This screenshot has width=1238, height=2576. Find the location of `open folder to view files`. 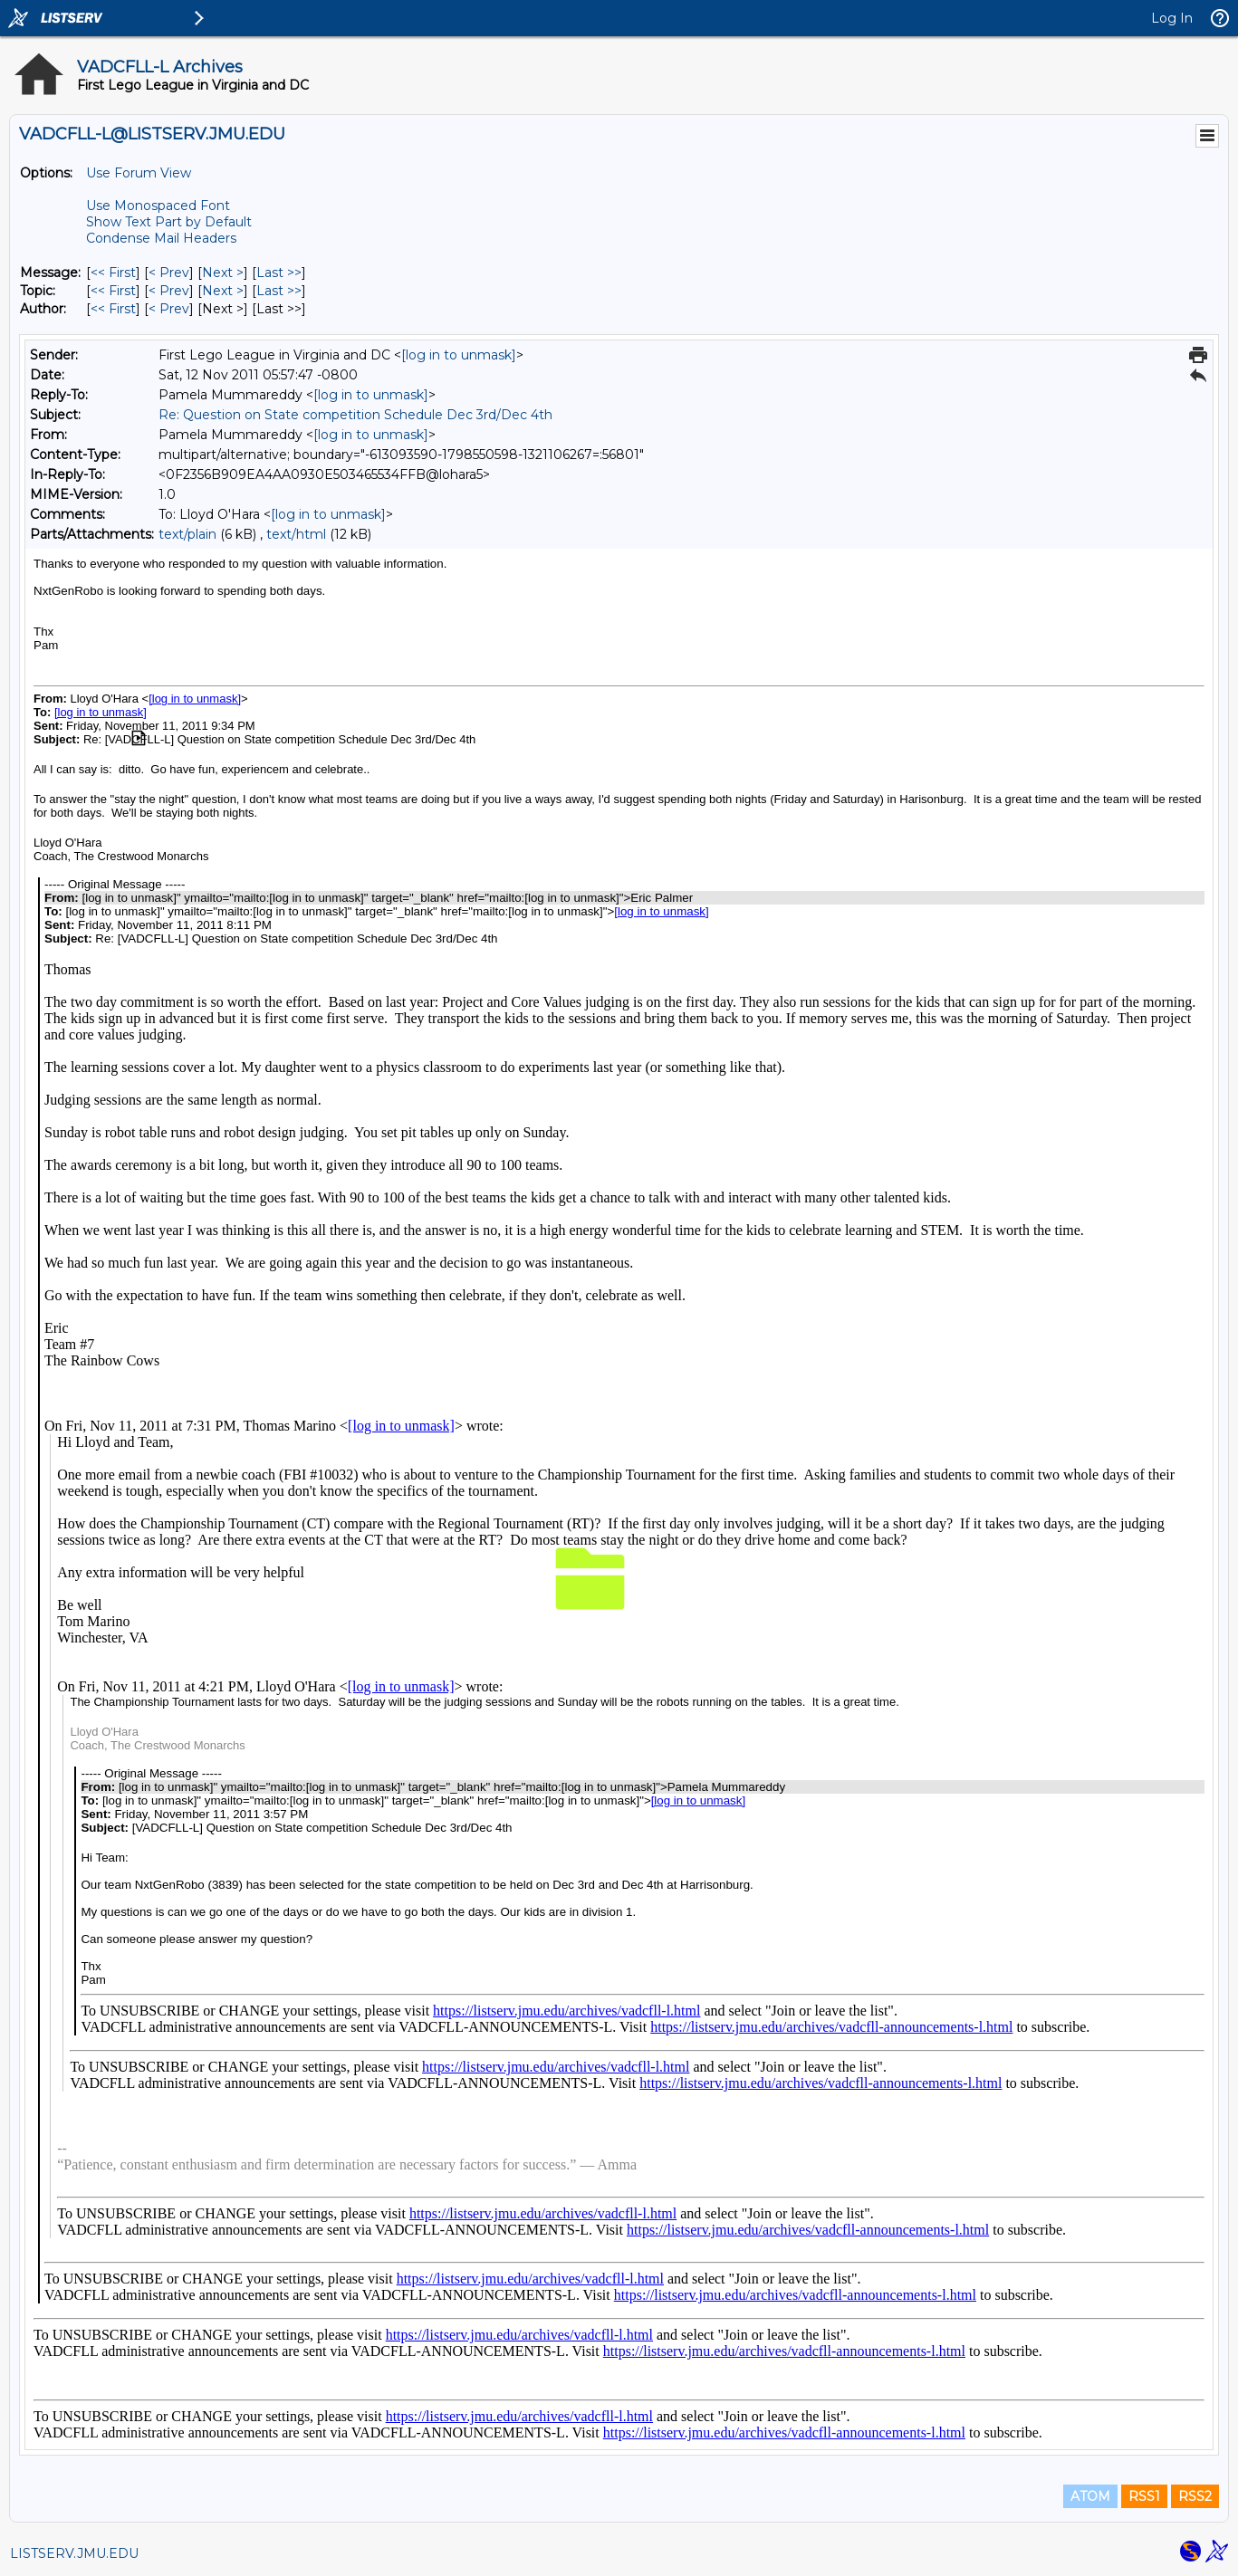

open folder to view files is located at coordinates (590, 1578).